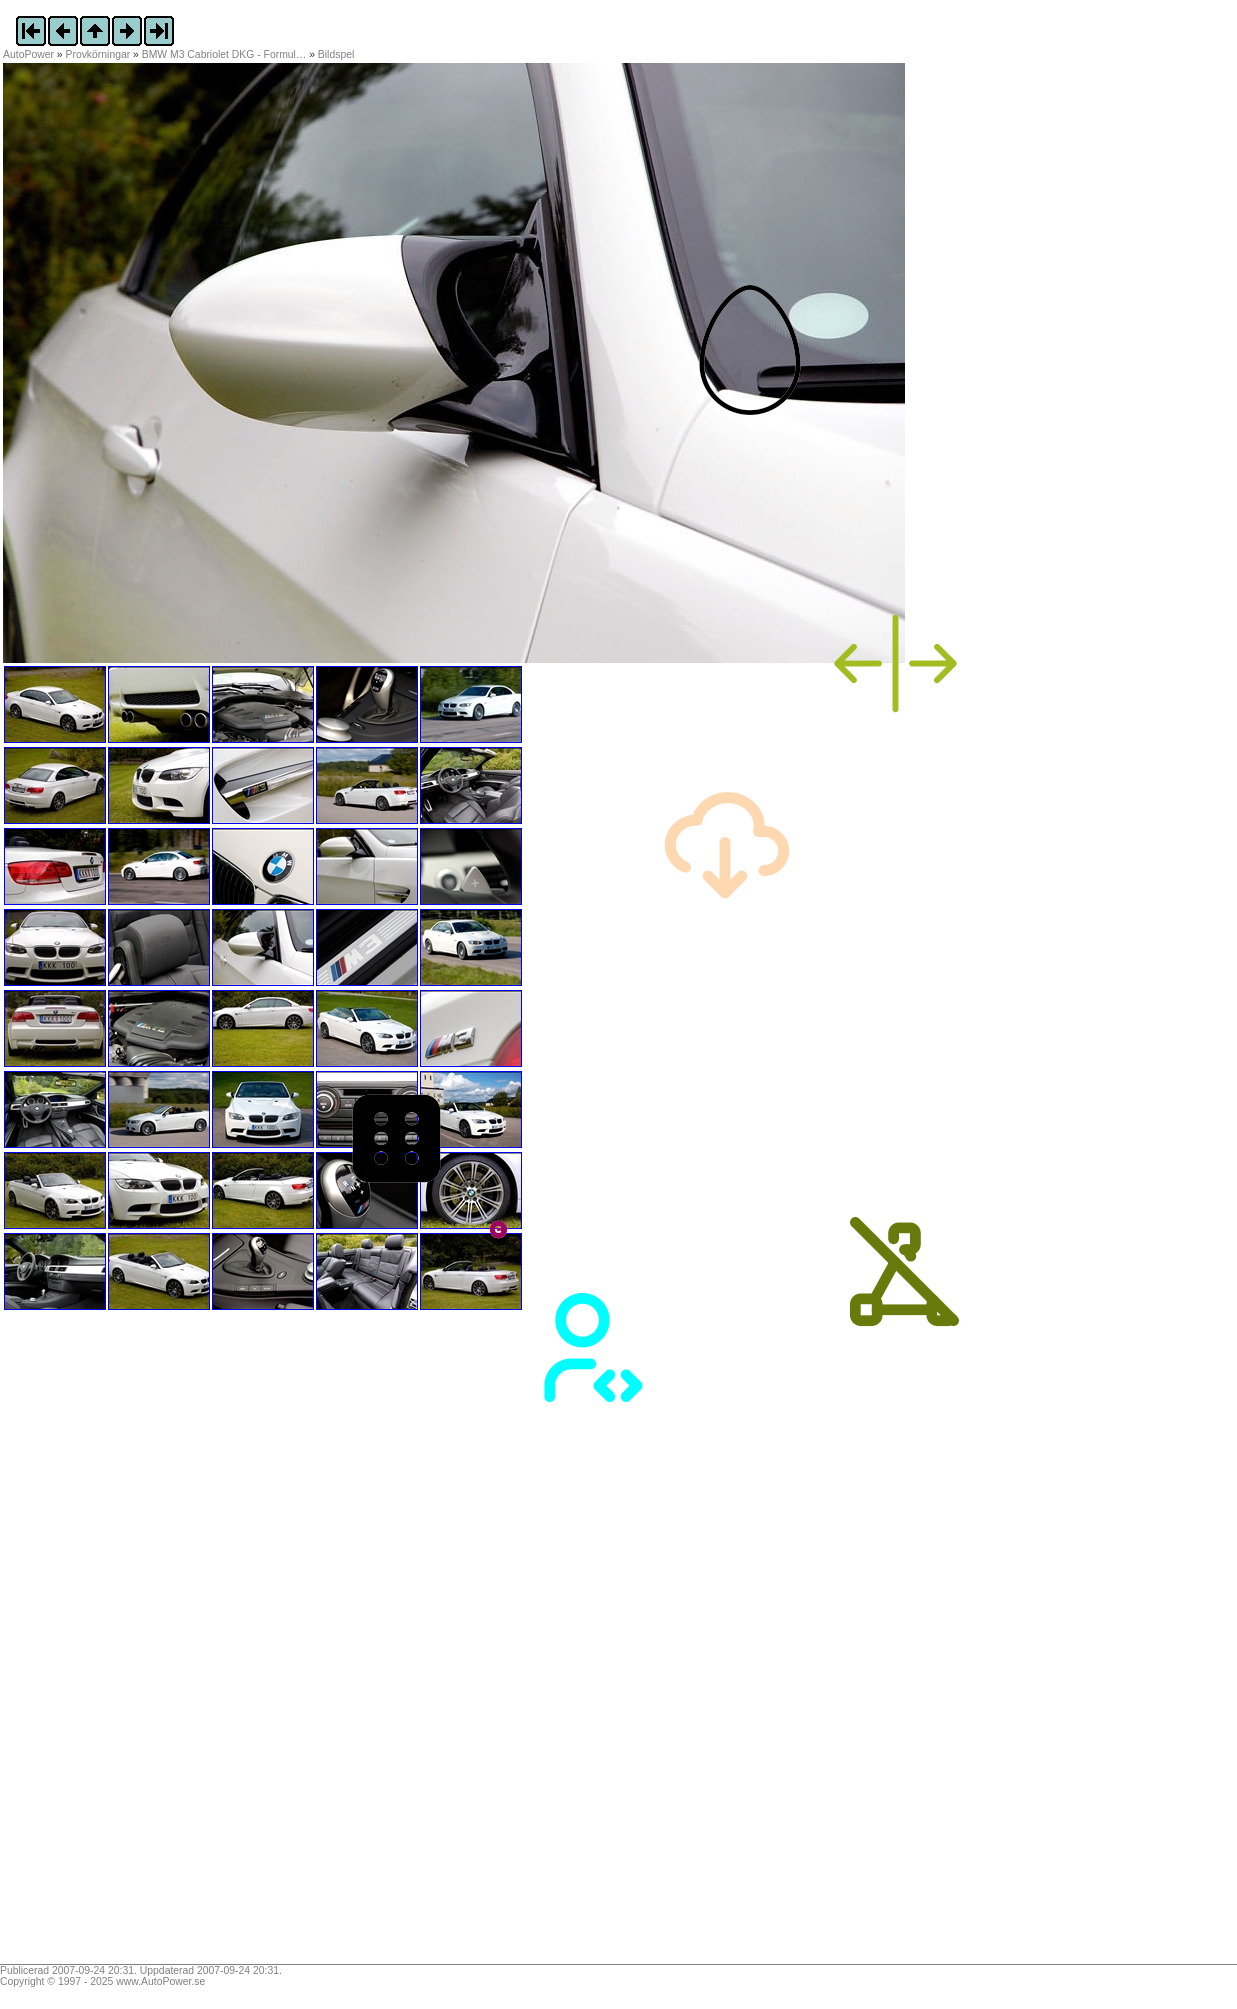 This screenshot has height=2009, width=1237. I want to click on download file from cloud storage, so click(725, 837).